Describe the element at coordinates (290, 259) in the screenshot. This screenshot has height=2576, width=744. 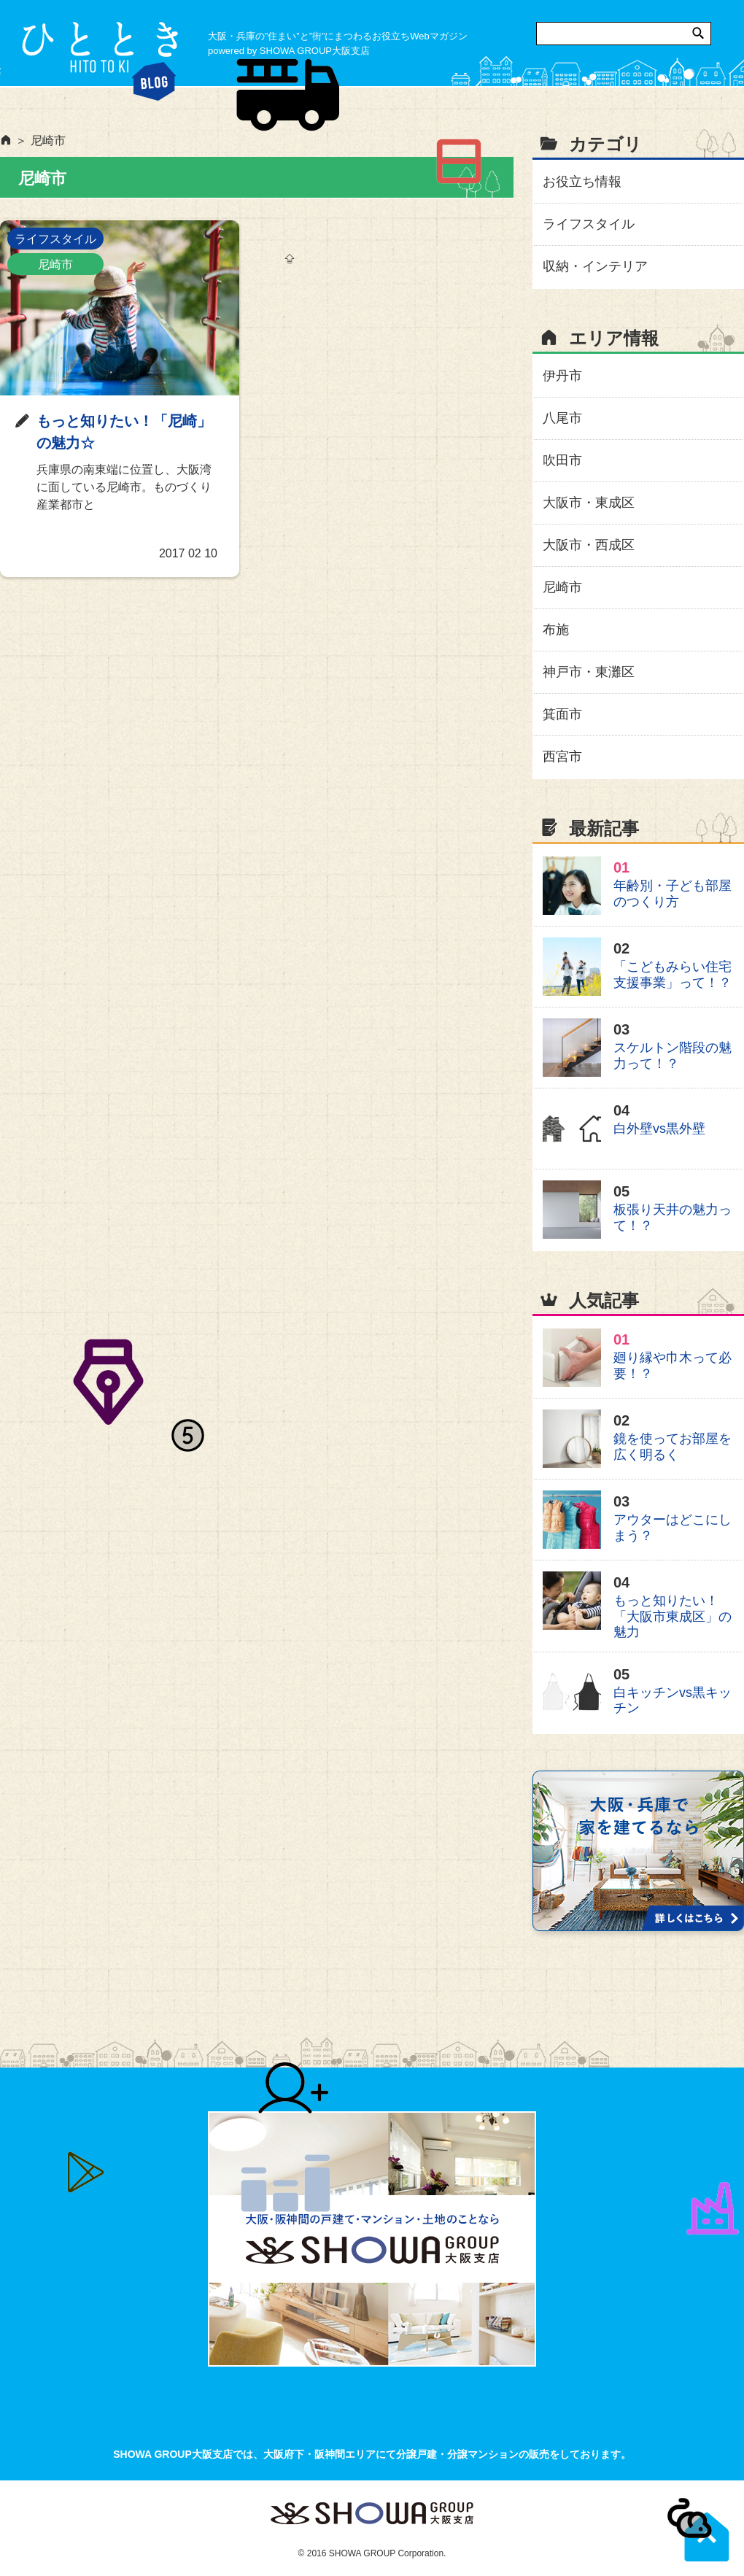
I see `upload file or content` at that location.